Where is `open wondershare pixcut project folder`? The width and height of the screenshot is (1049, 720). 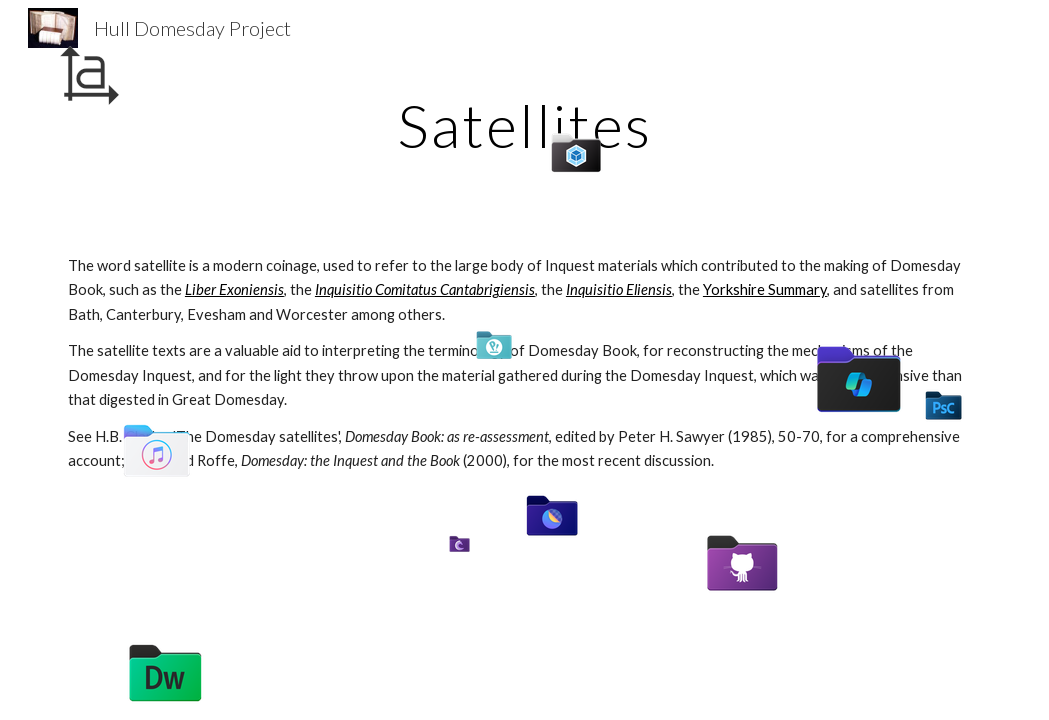 open wondershare pixcut project folder is located at coordinates (552, 517).